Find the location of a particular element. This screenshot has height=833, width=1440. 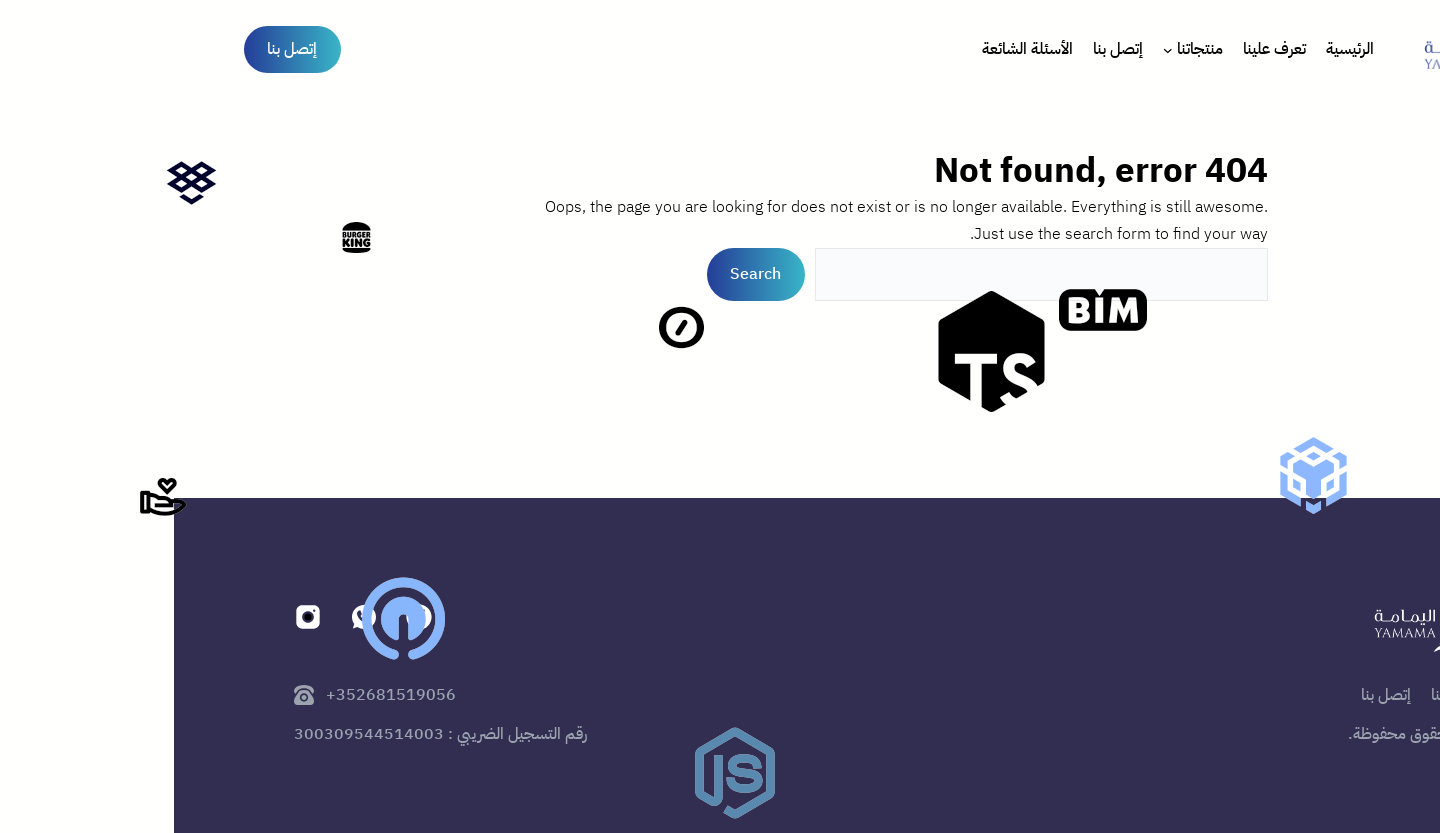

ts-node runtime environment logo is located at coordinates (991, 351).